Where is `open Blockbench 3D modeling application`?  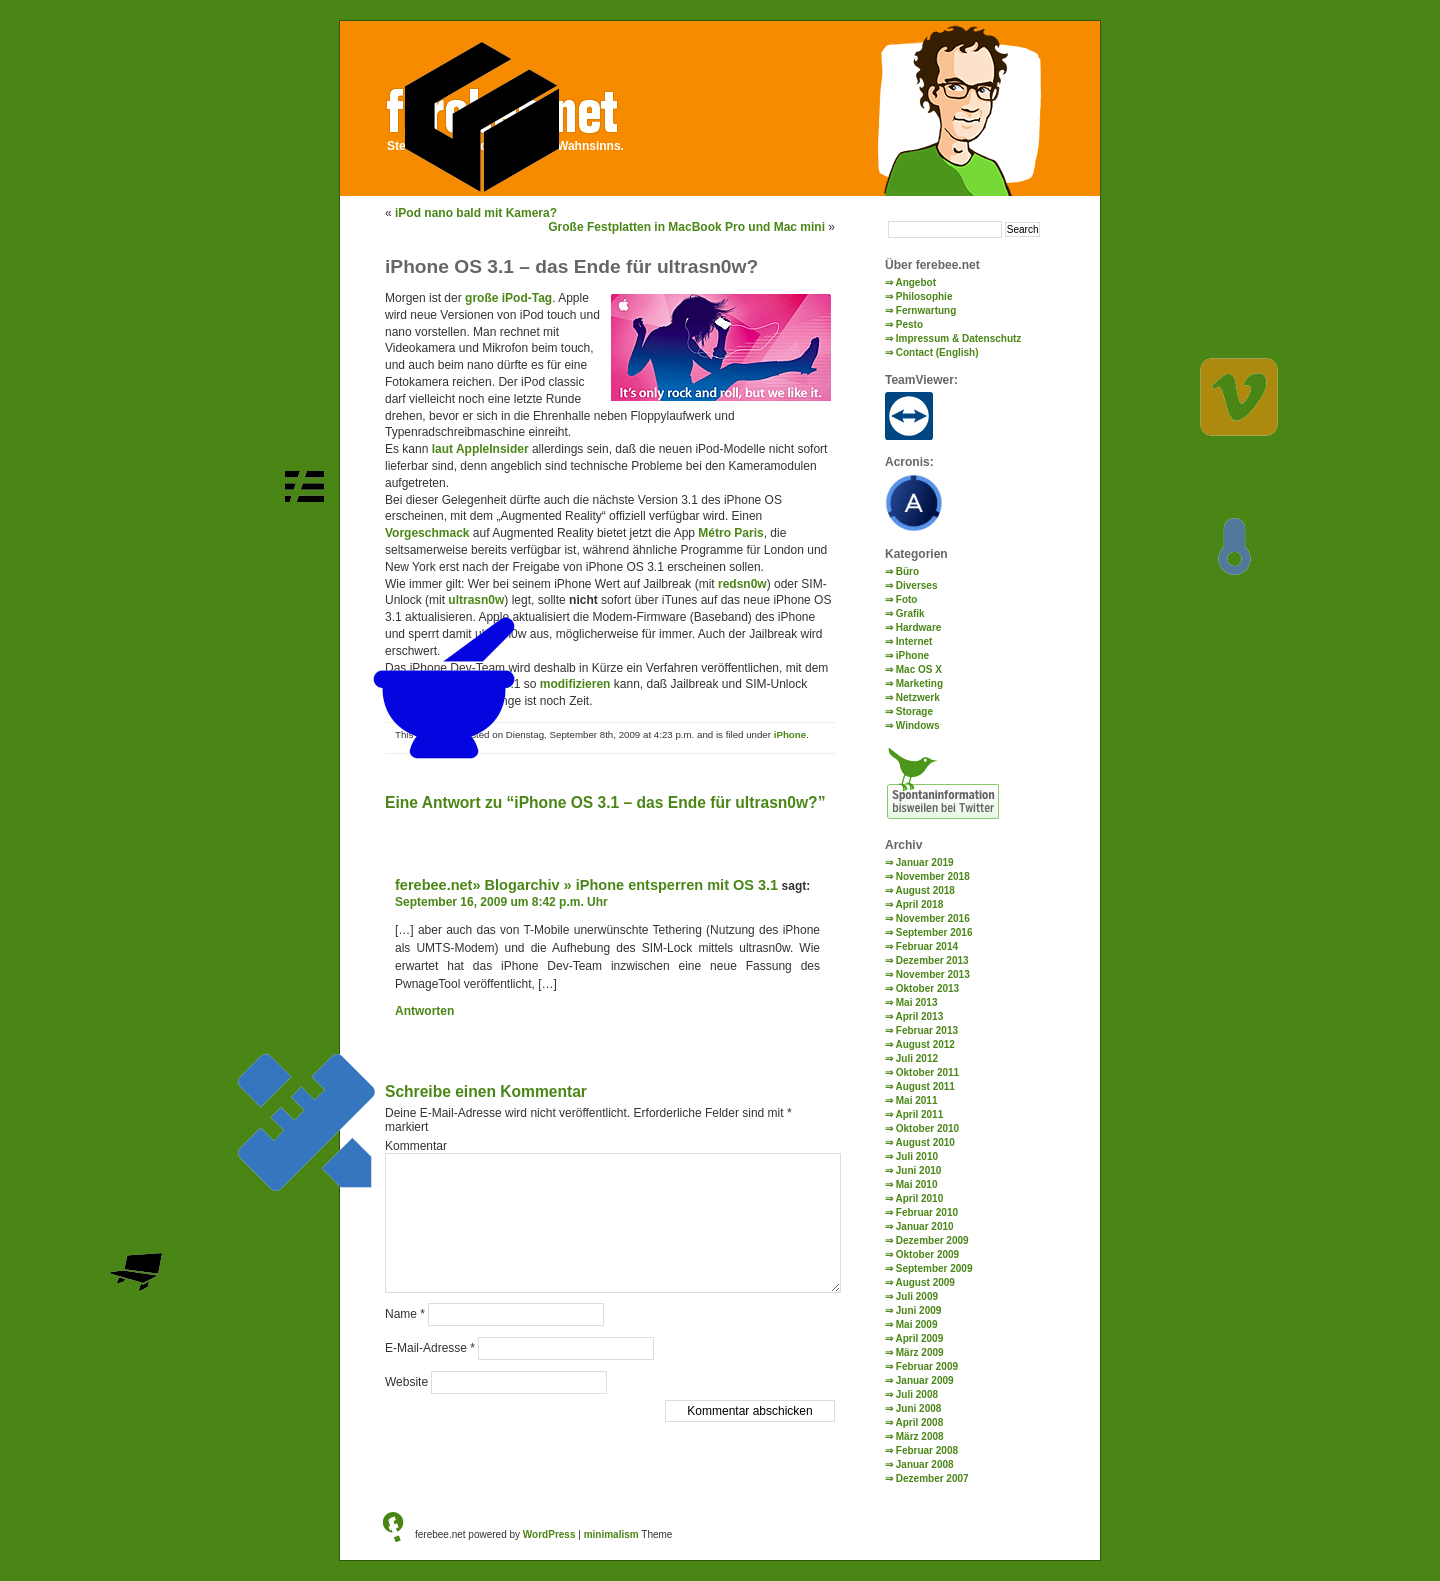
open Blockbench 3D modeling application is located at coordinates (136, 1272).